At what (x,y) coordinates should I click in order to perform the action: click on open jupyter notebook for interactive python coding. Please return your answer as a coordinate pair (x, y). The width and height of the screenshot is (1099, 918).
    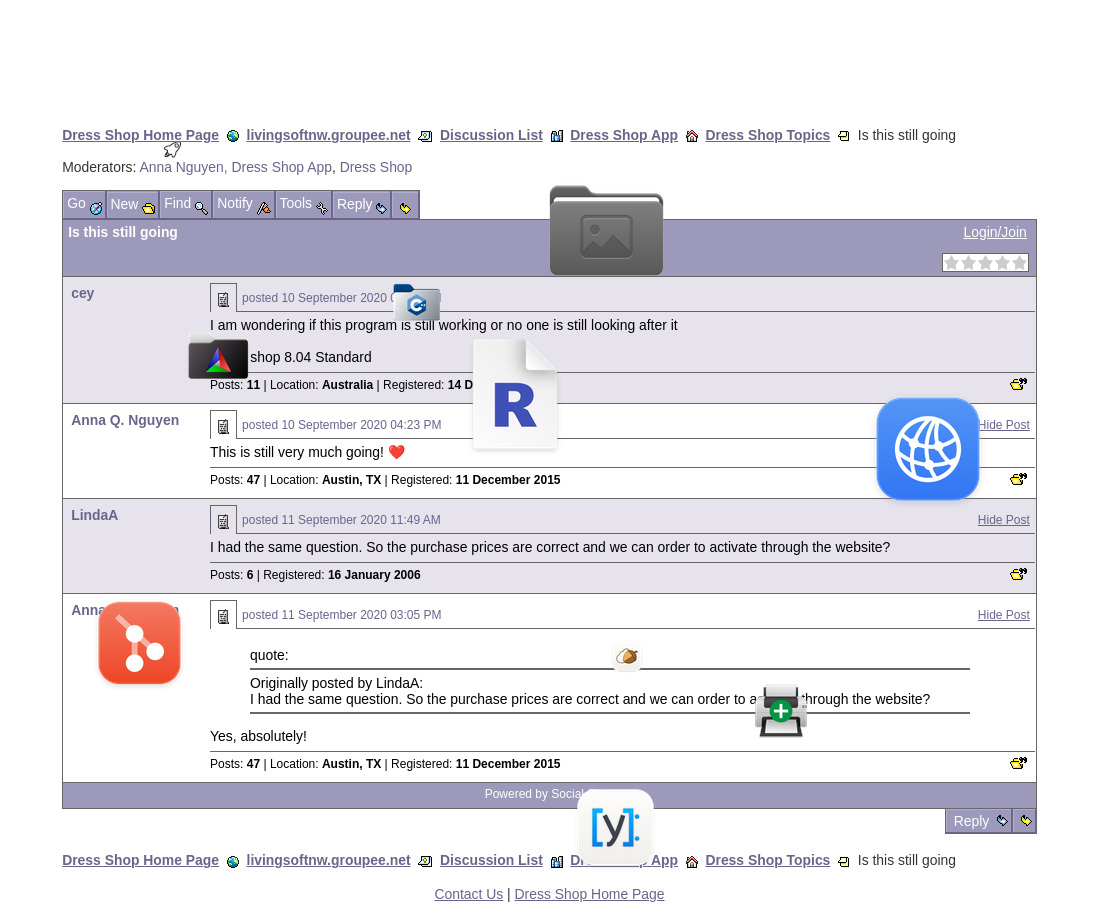
    Looking at the image, I should click on (615, 827).